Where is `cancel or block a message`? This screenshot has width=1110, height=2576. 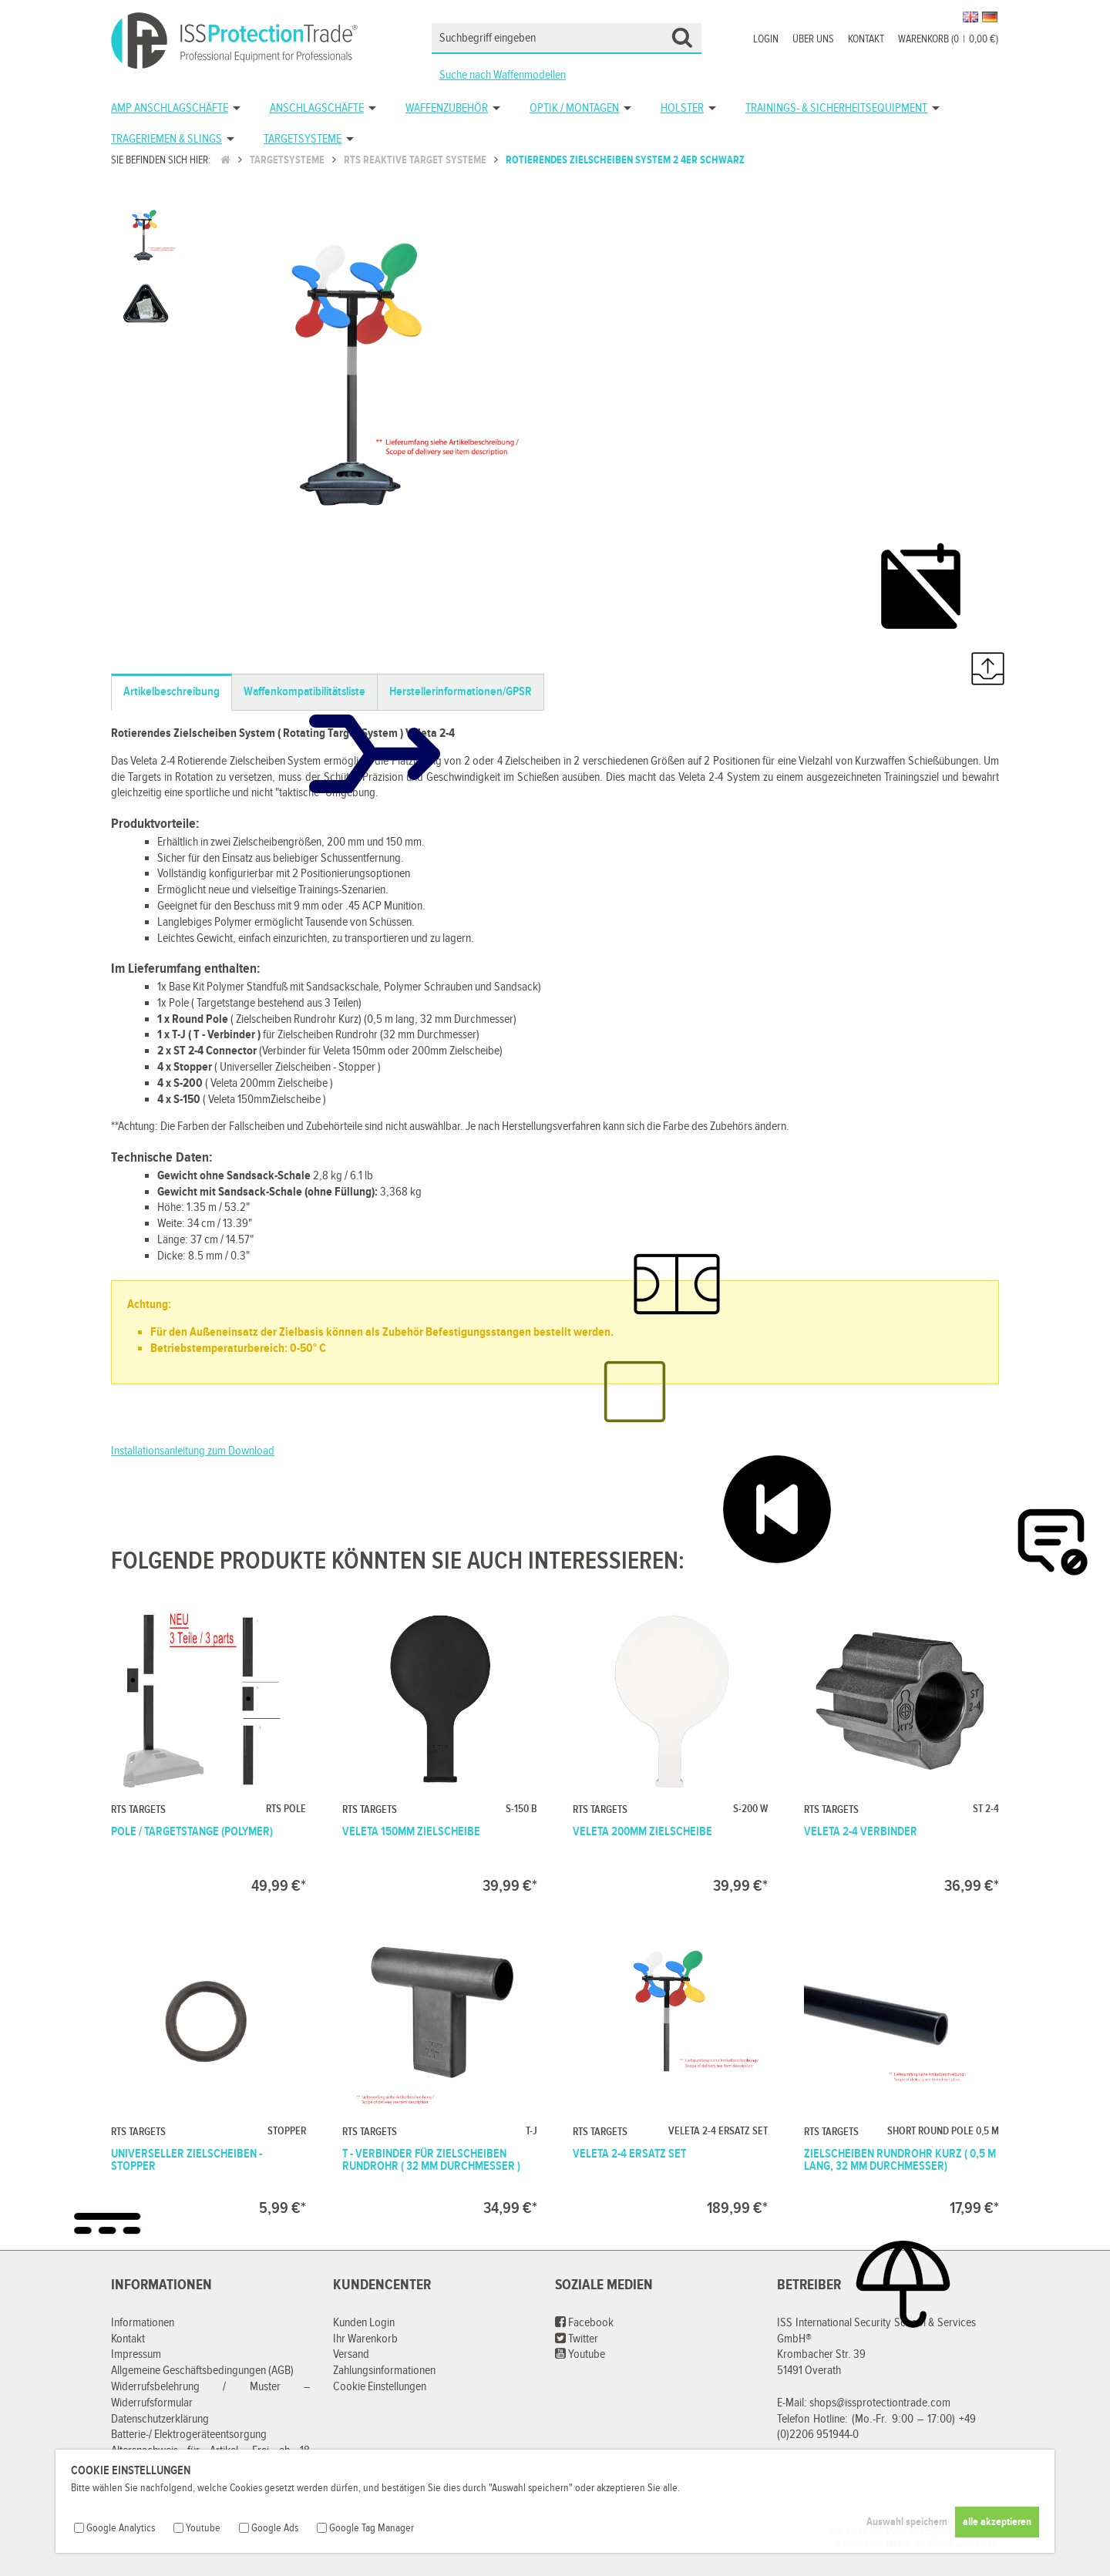 cancel or block a message is located at coordinates (1051, 1539).